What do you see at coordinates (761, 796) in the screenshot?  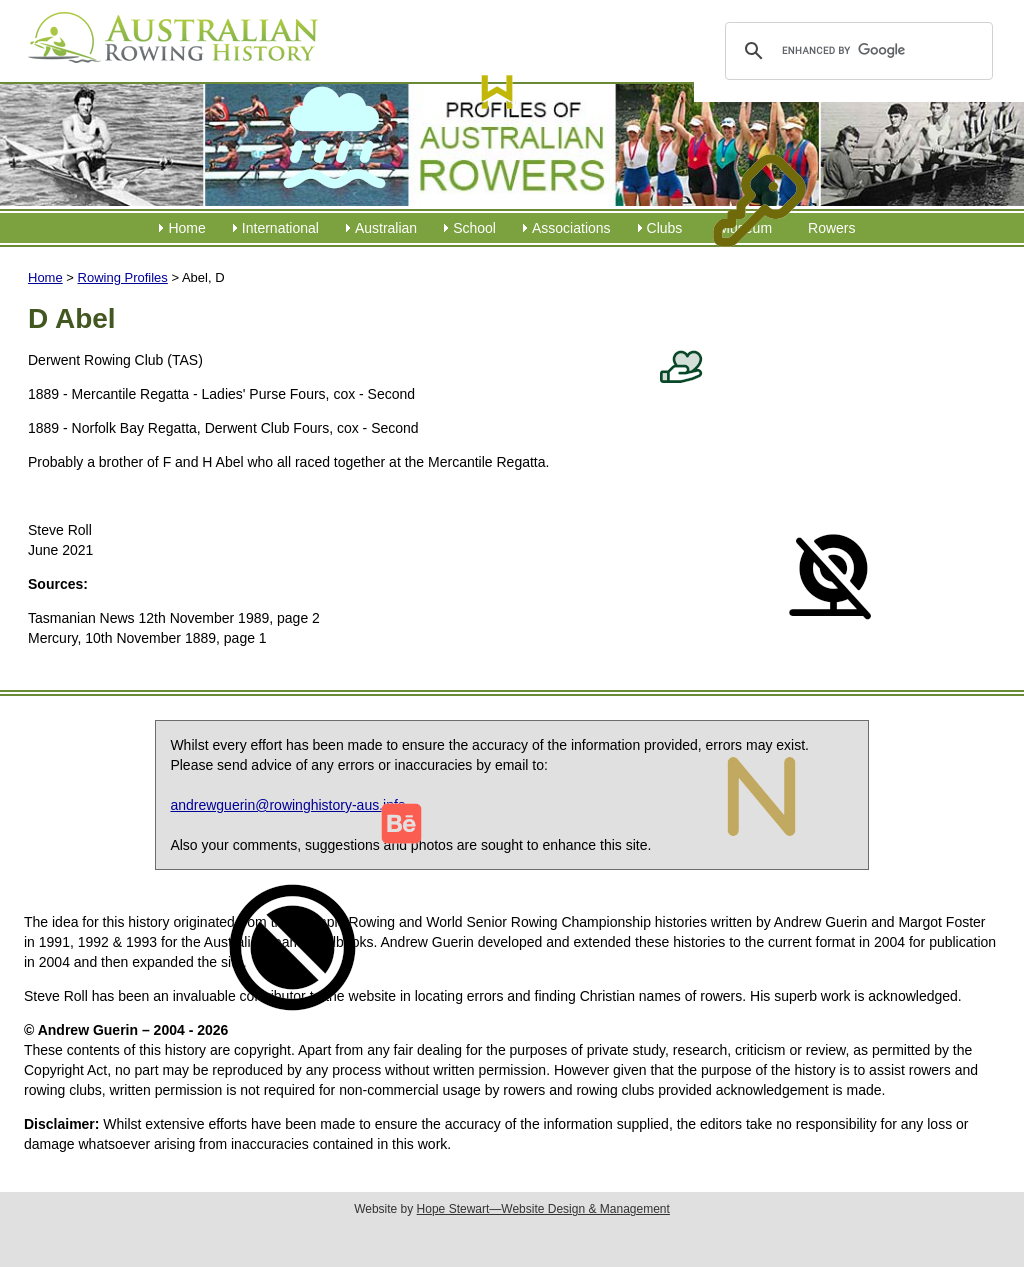 I see `indicates the letter "n" in alphabetical navigation or sorting` at bounding box center [761, 796].